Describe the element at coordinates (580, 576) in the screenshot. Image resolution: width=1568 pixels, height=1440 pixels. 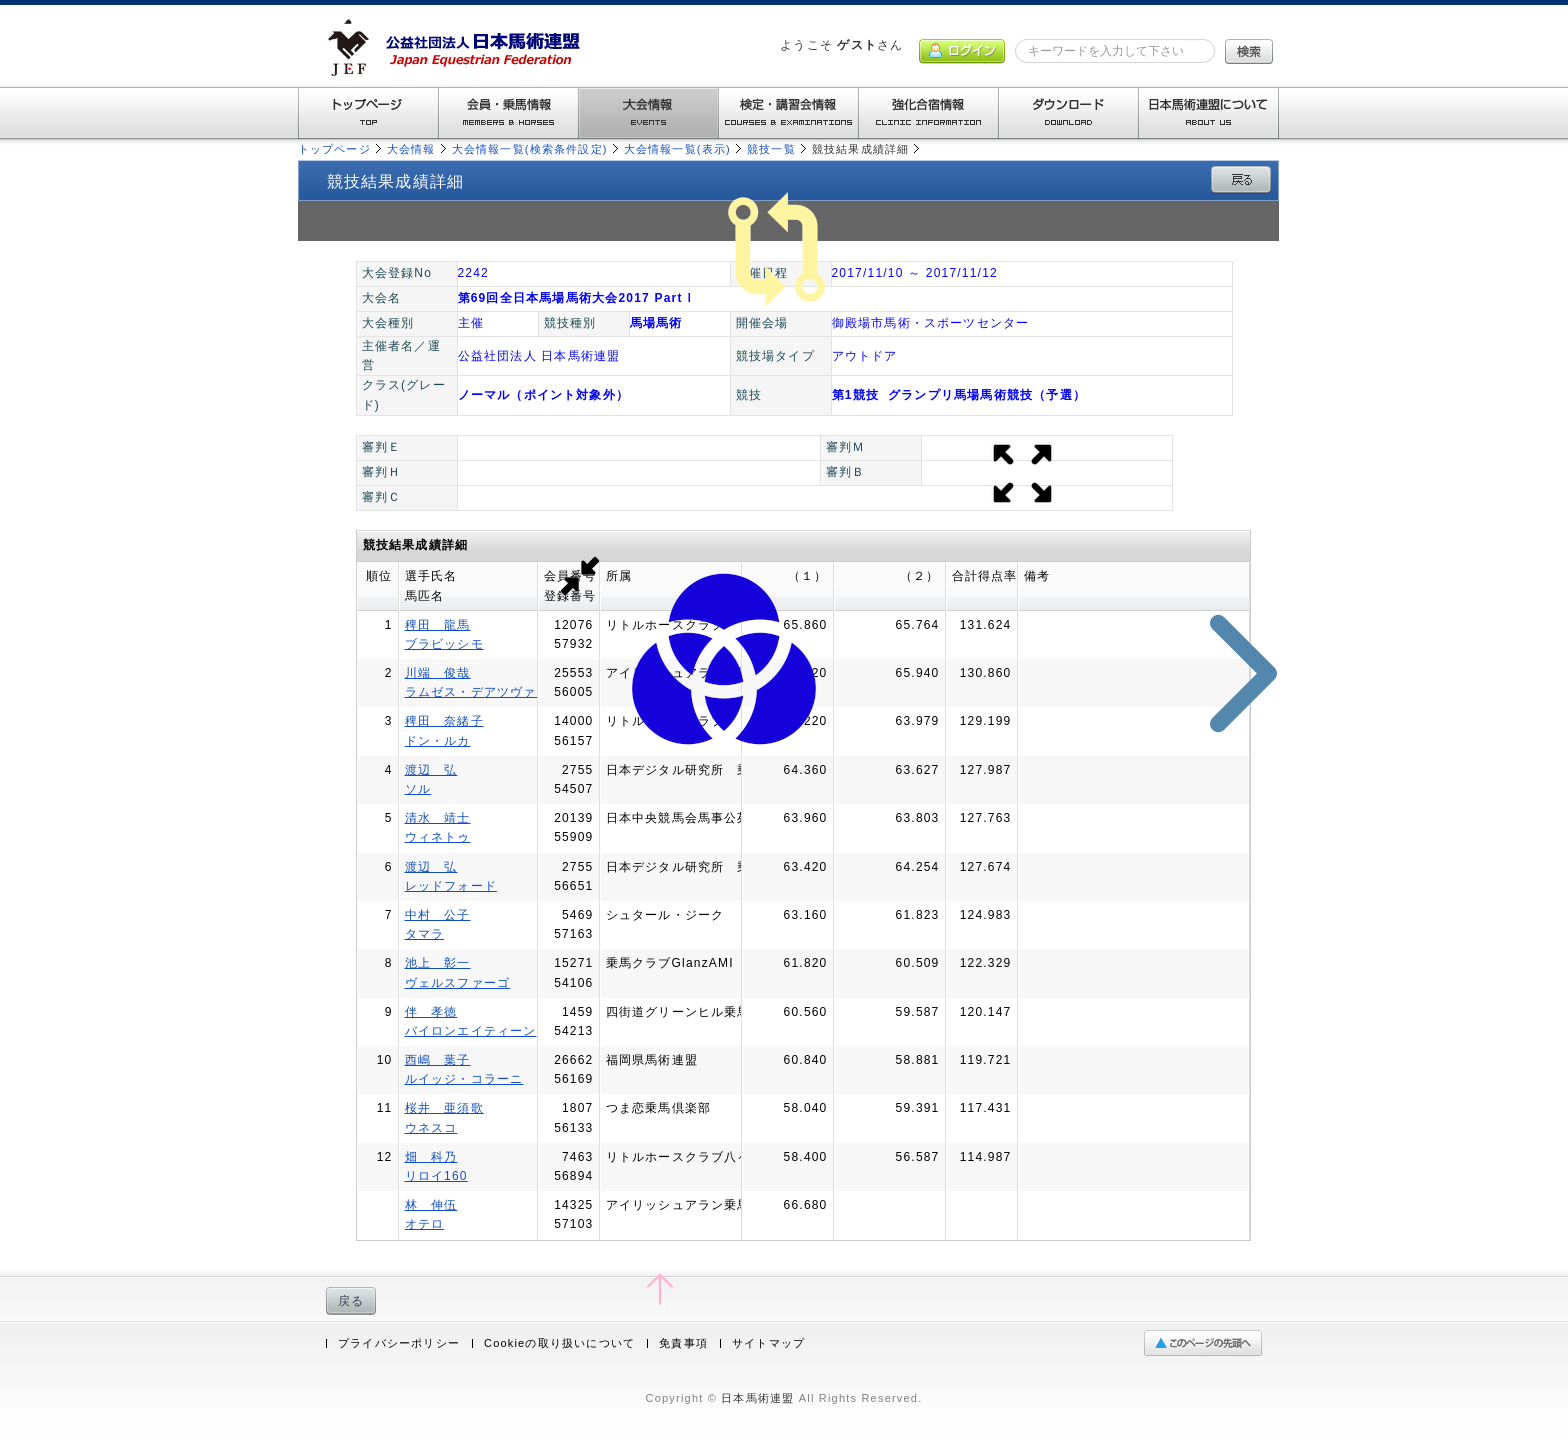
I see `exit fullscreen mode` at that location.